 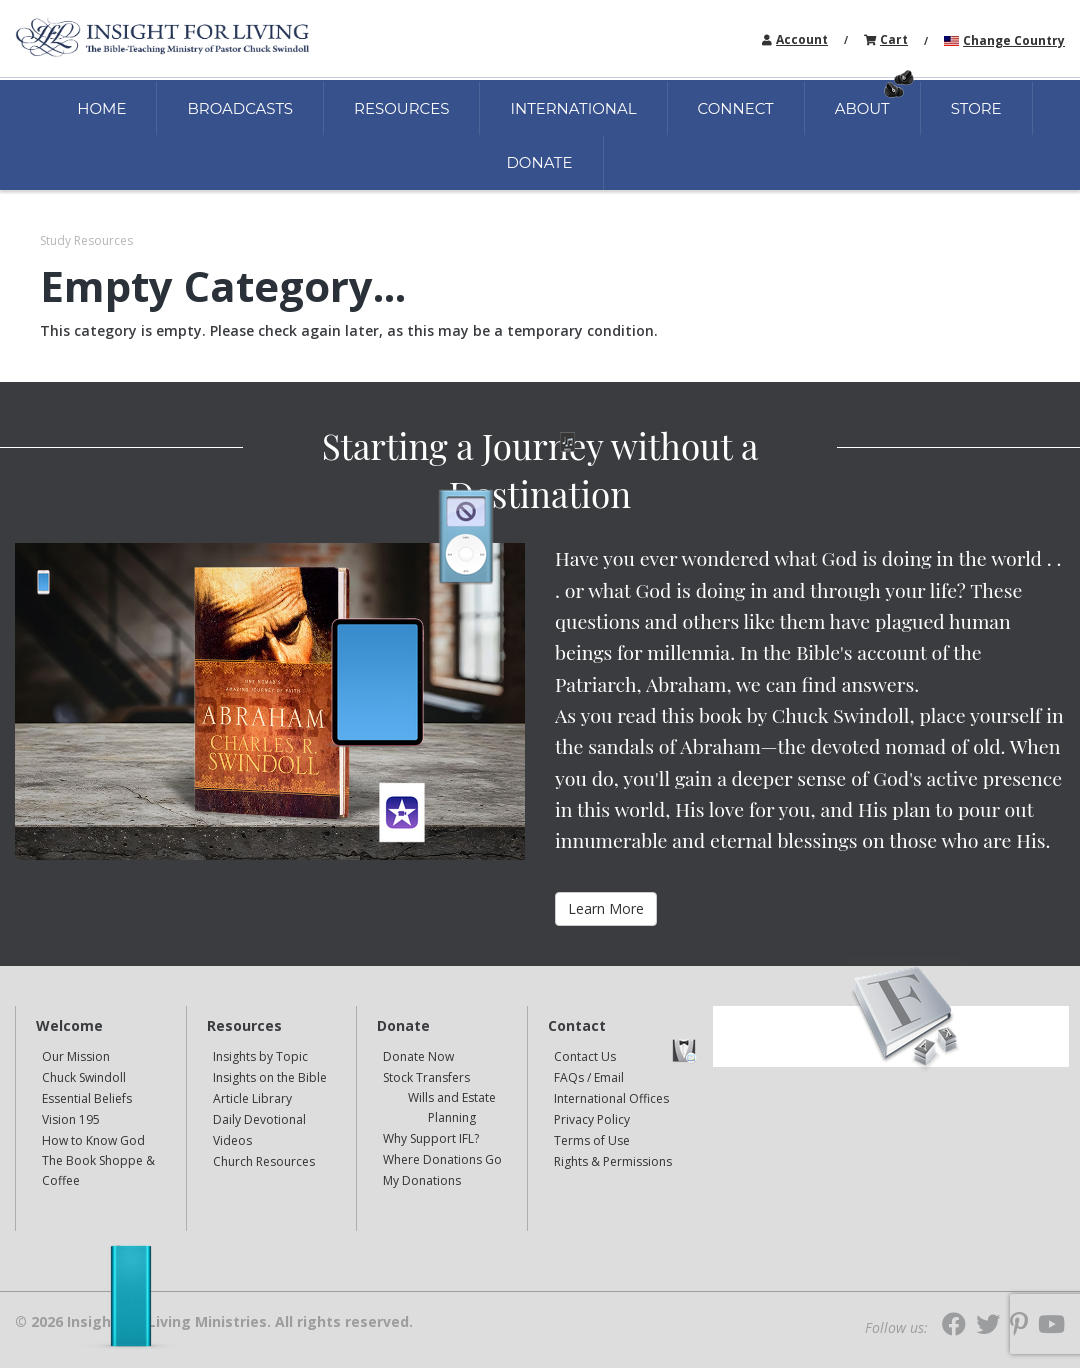 What do you see at coordinates (567, 442) in the screenshot?
I see `a standard MIDI file in GarageBand` at bounding box center [567, 442].